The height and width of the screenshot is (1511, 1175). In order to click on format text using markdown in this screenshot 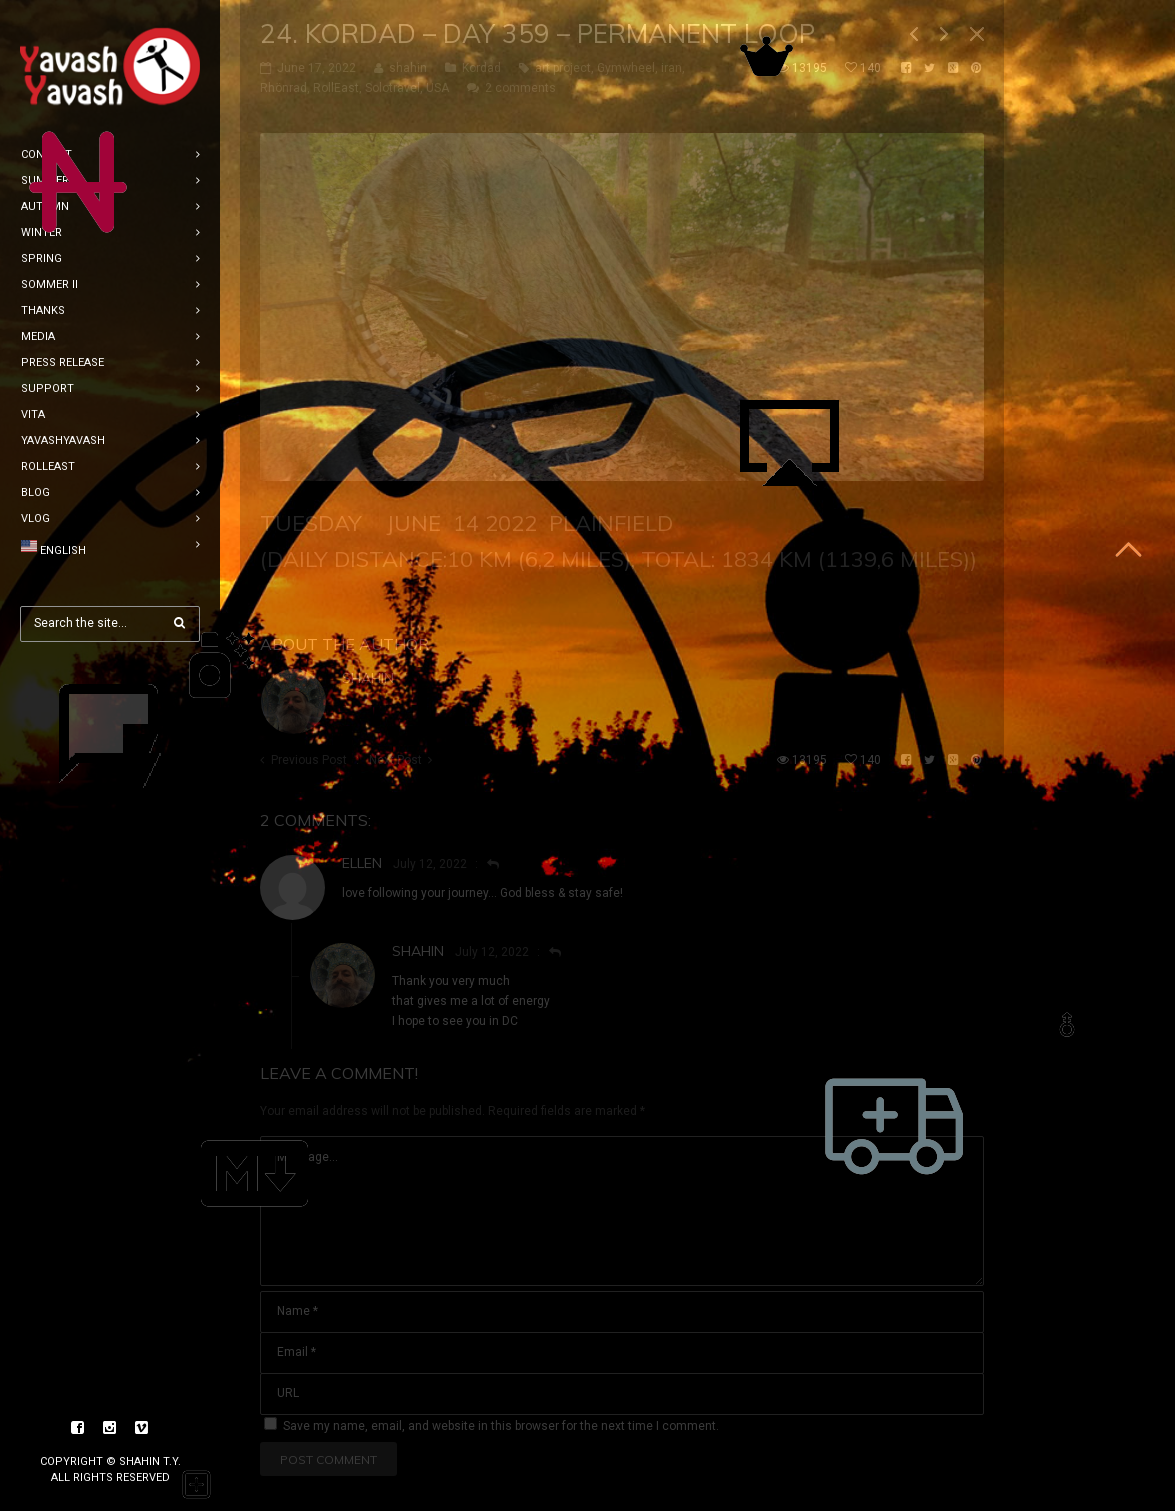, I will do `click(254, 1173)`.